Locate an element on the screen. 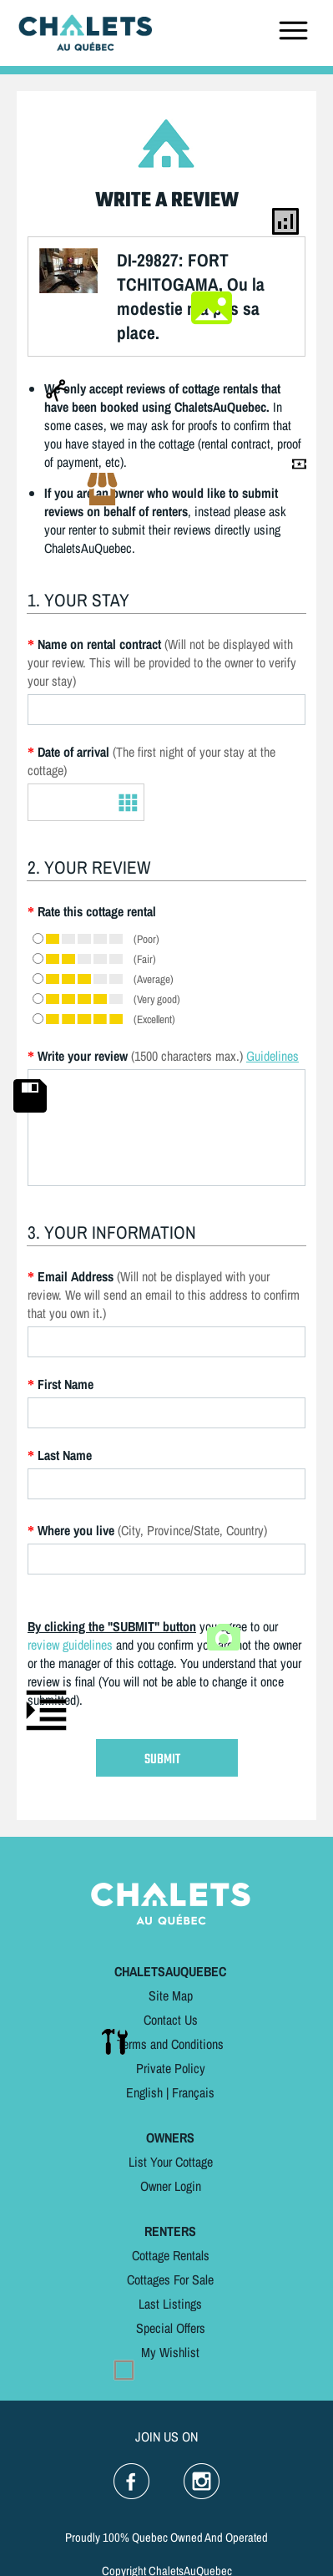 The width and height of the screenshot is (333, 2576). increase text indentation is located at coordinates (46, 1710).